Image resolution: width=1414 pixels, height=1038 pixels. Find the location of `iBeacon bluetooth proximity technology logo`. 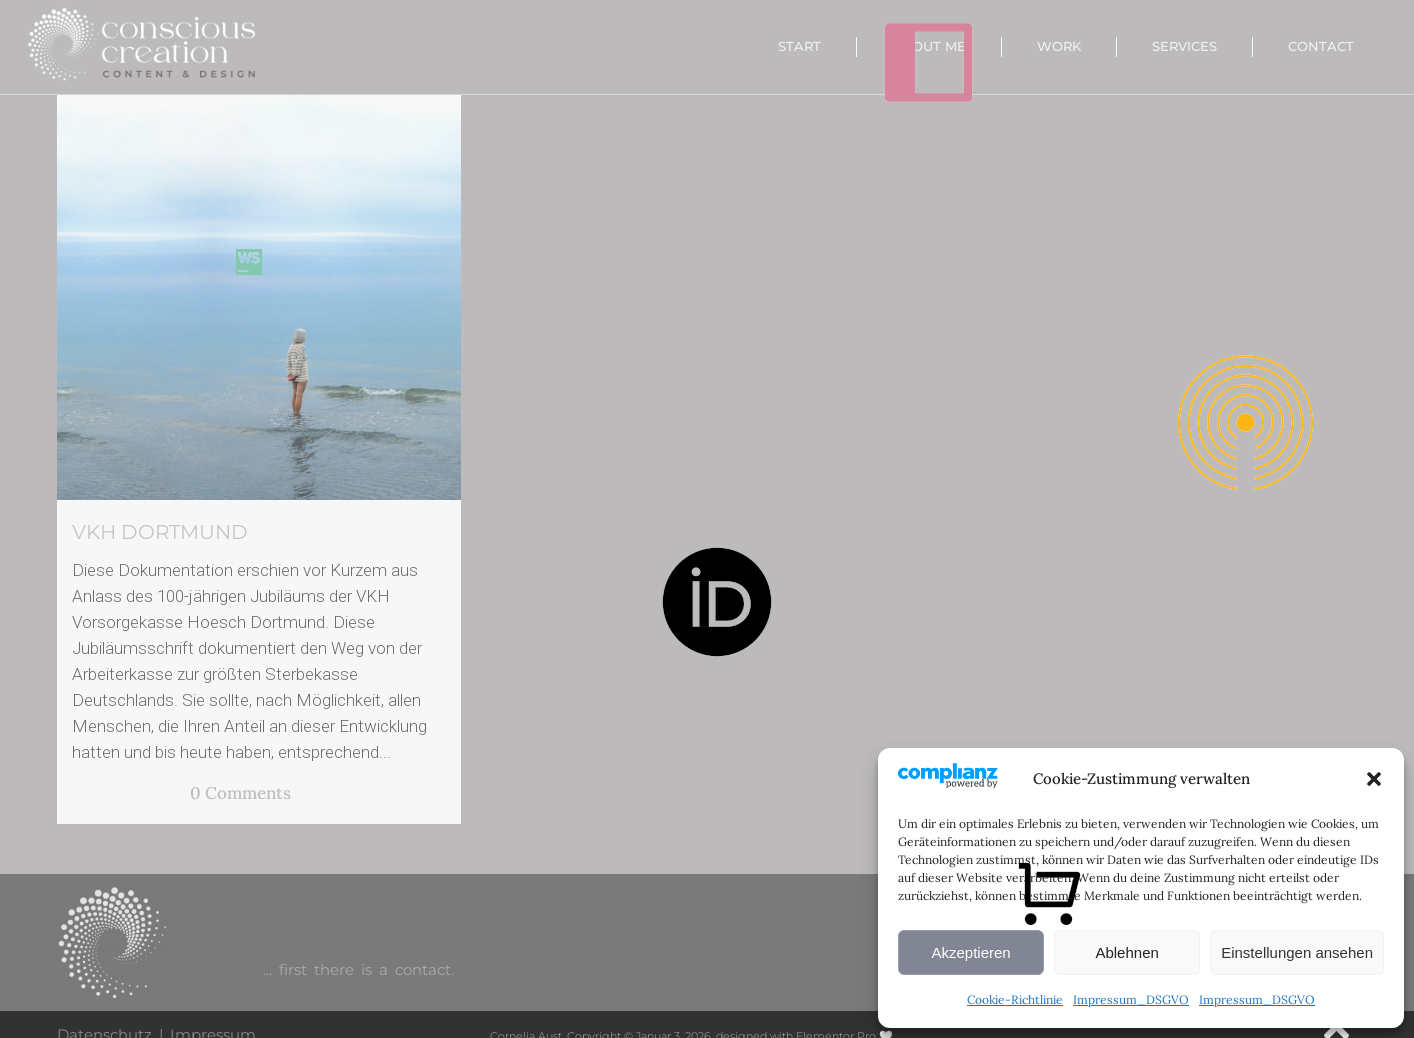

iBeacon bluetooth proximity technology logo is located at coordinates (1245, 422).